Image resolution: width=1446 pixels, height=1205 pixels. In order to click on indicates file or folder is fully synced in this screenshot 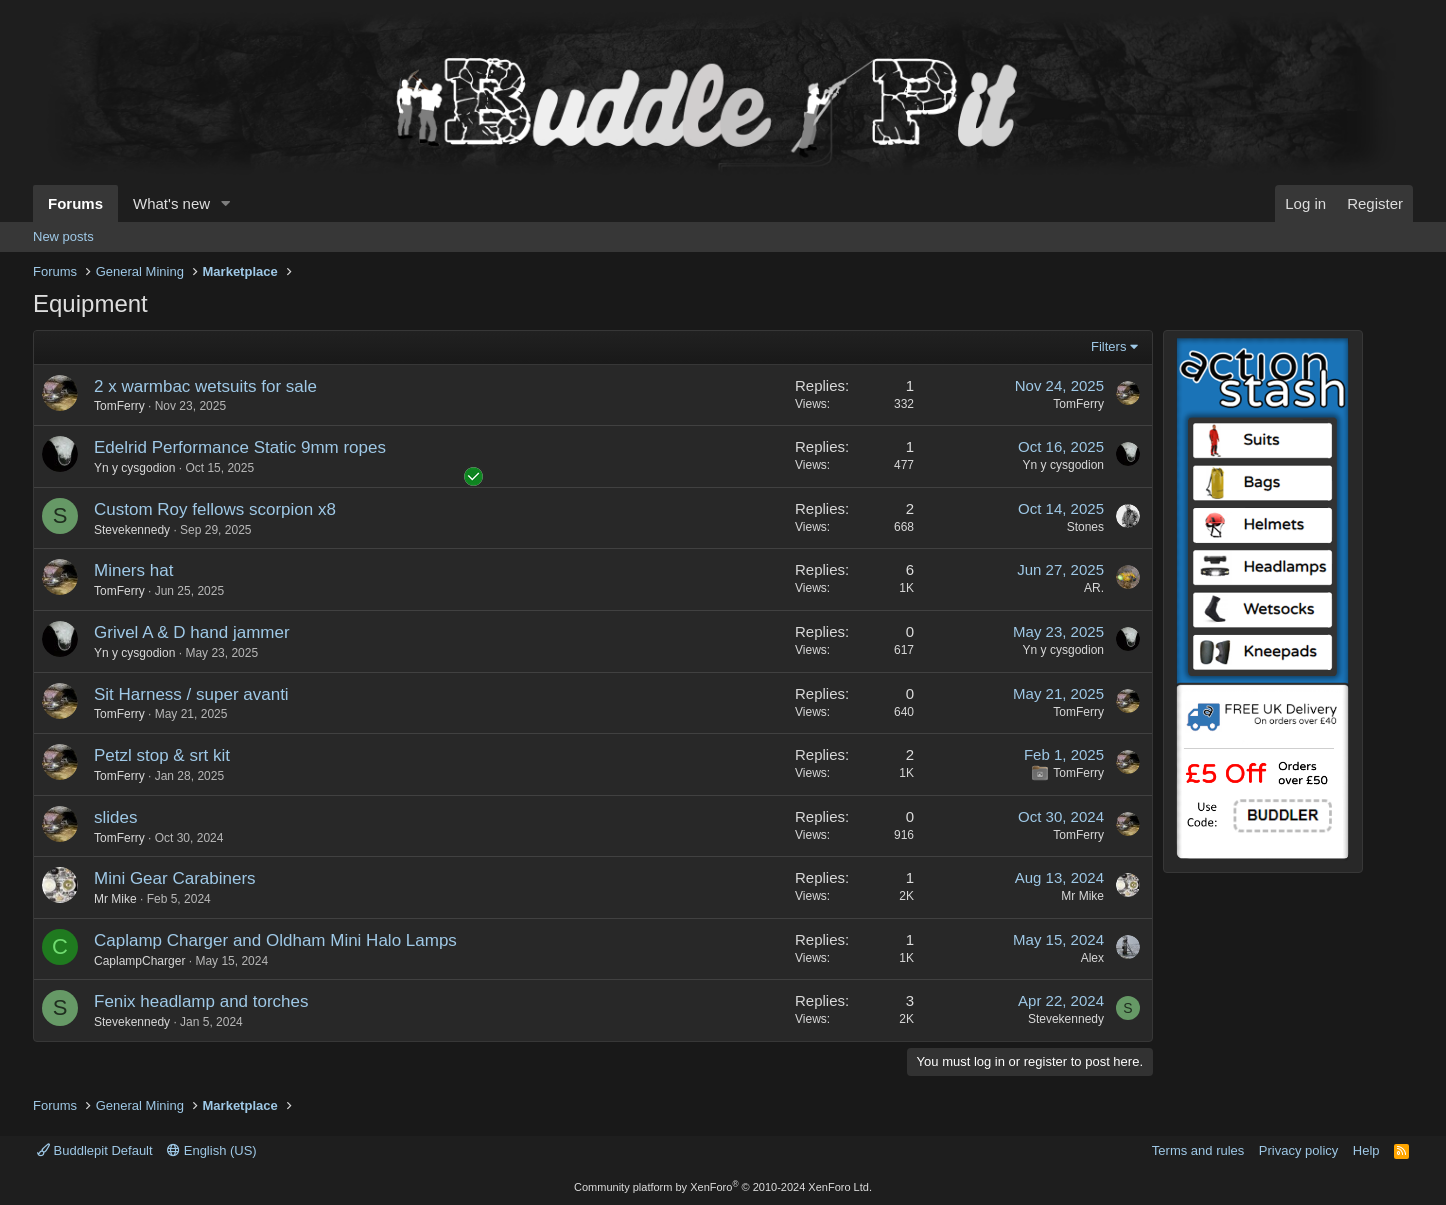, I will do `click(473, 476)`.